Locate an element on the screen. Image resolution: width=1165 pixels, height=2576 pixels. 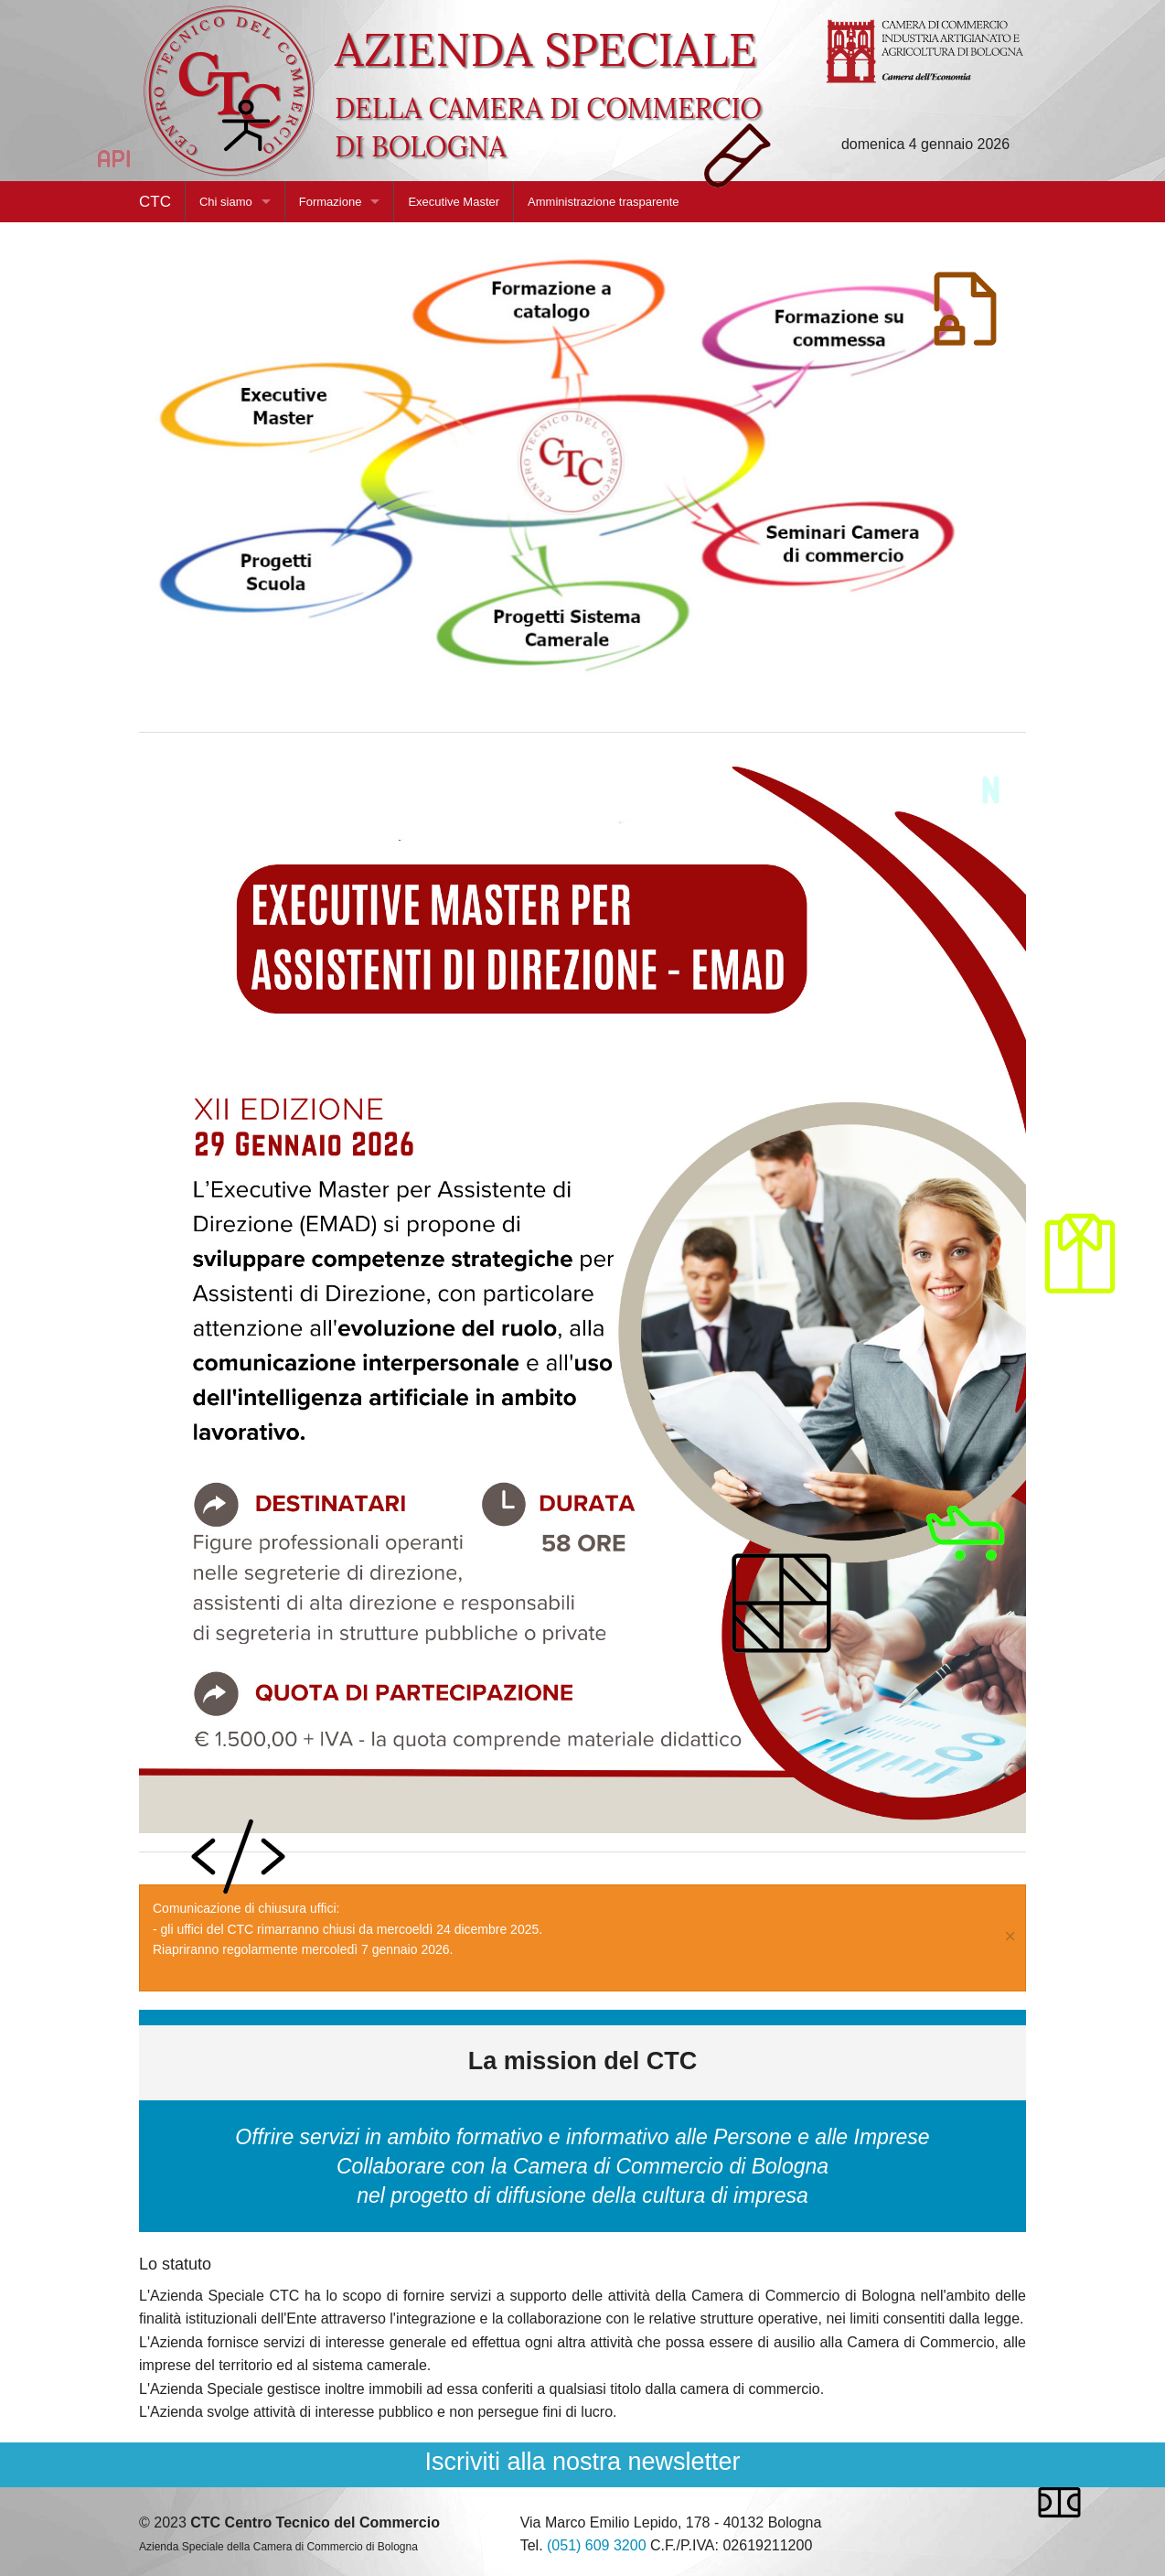
access lab or experimental features is located at coordinates (736, 156).